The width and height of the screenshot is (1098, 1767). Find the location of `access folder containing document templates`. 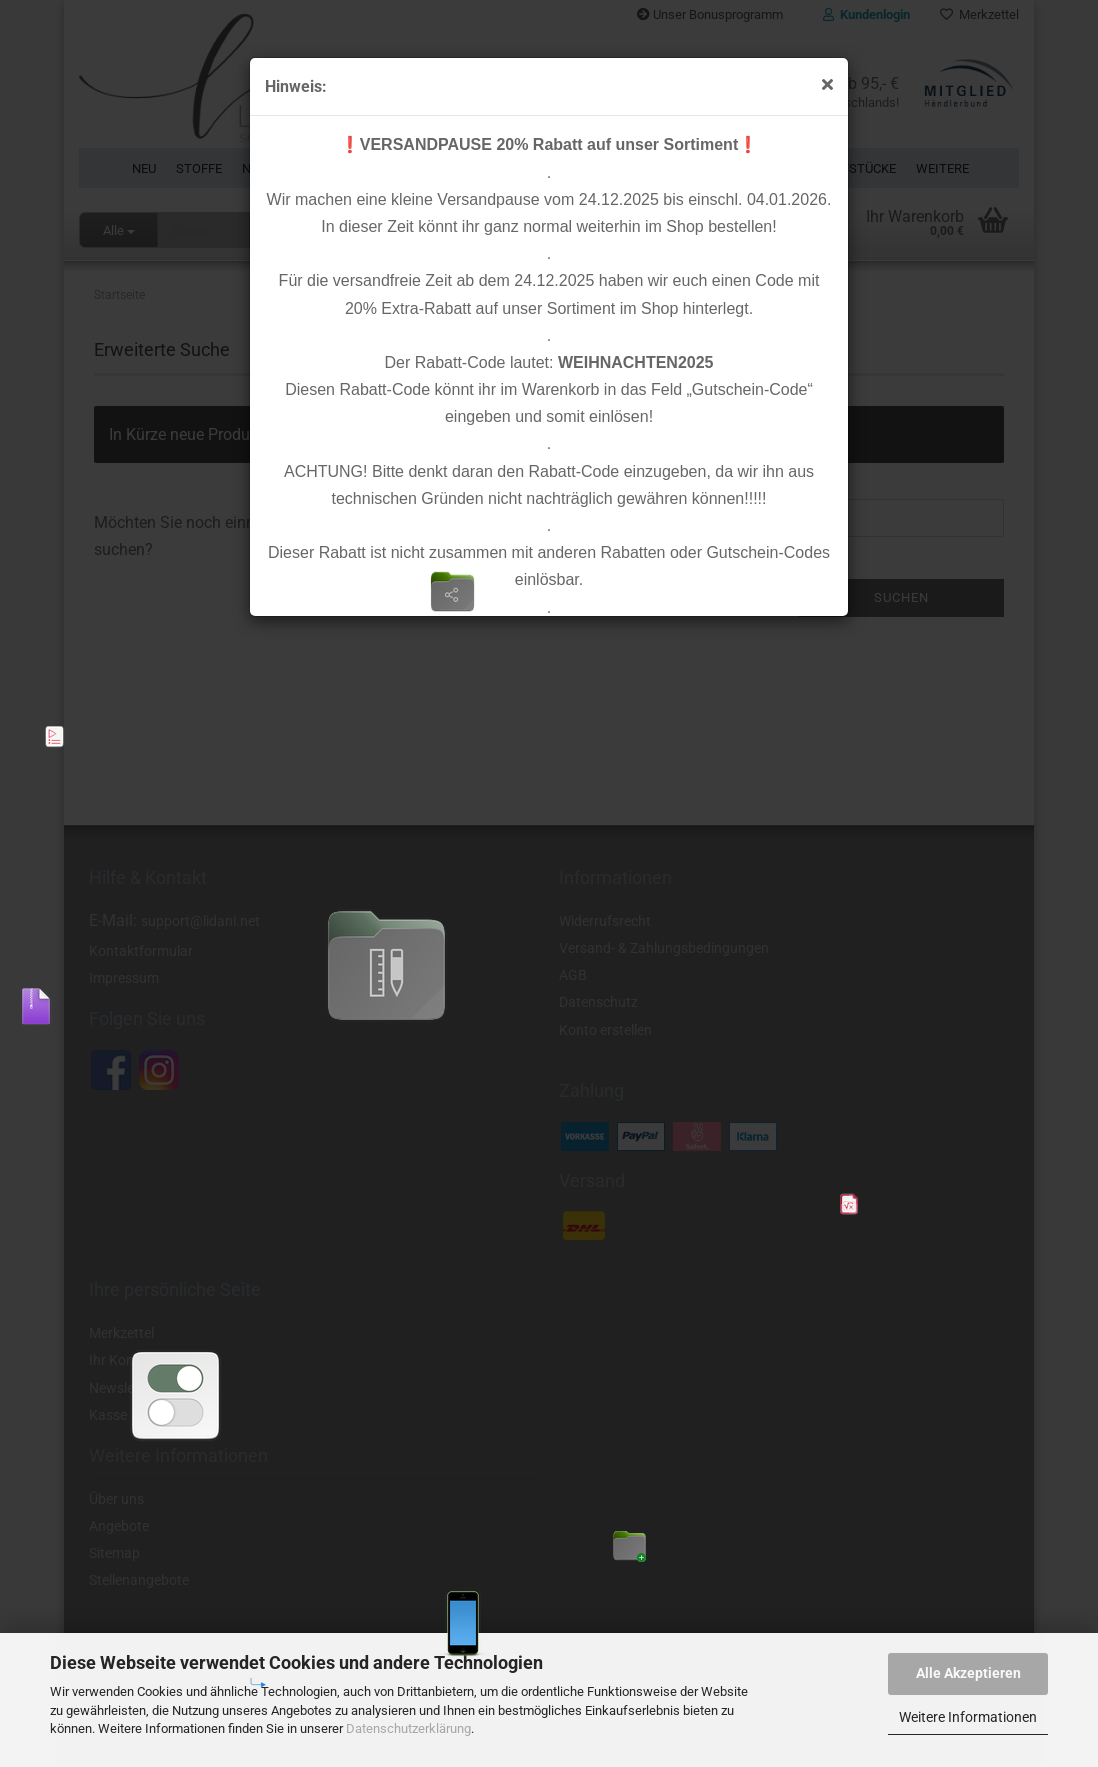

access folder containing document templates is located at coordinates (386, 965).